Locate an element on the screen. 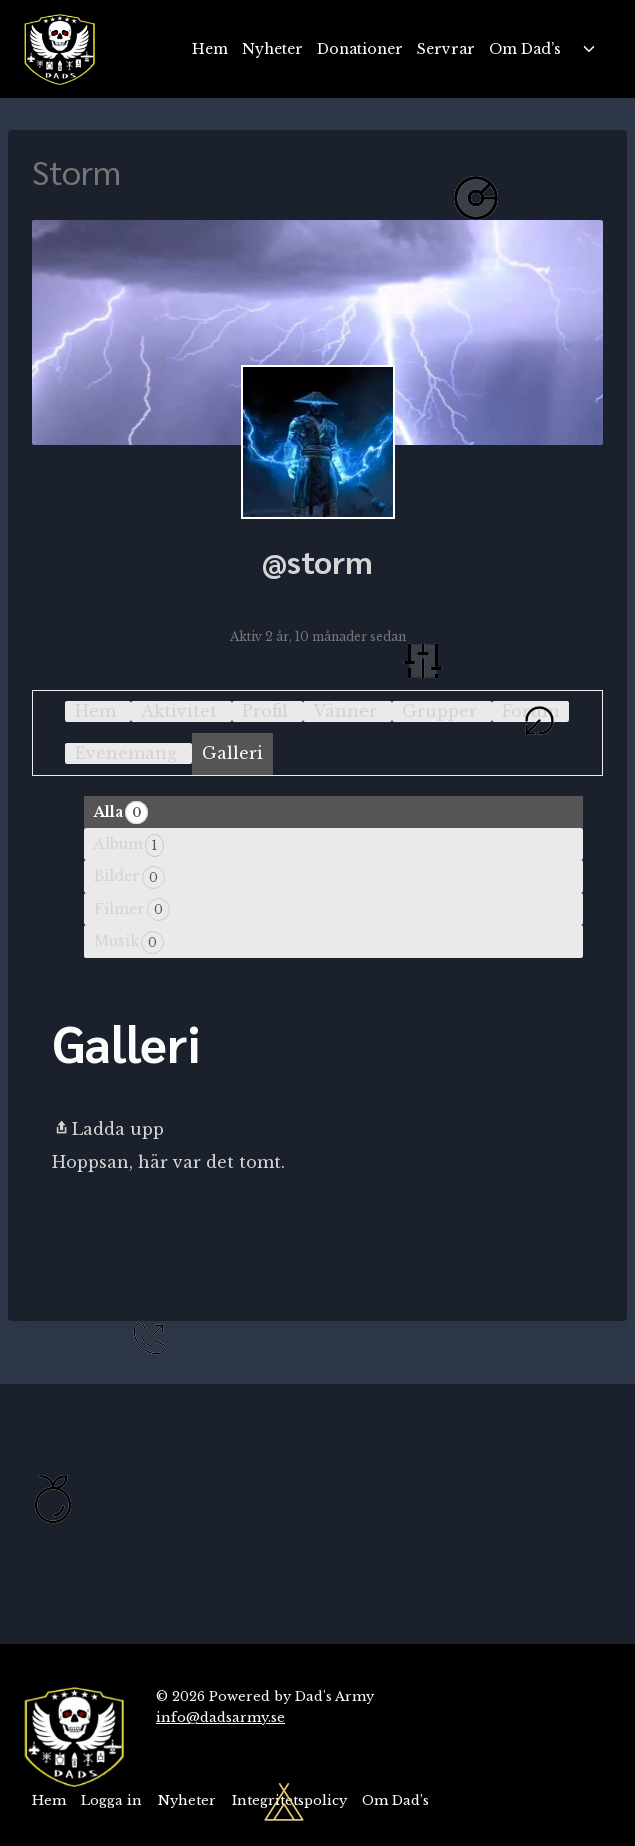 This screenshot has height=1846, width=635. export or download content to the bottom-left is located at coordinates (539, 720).